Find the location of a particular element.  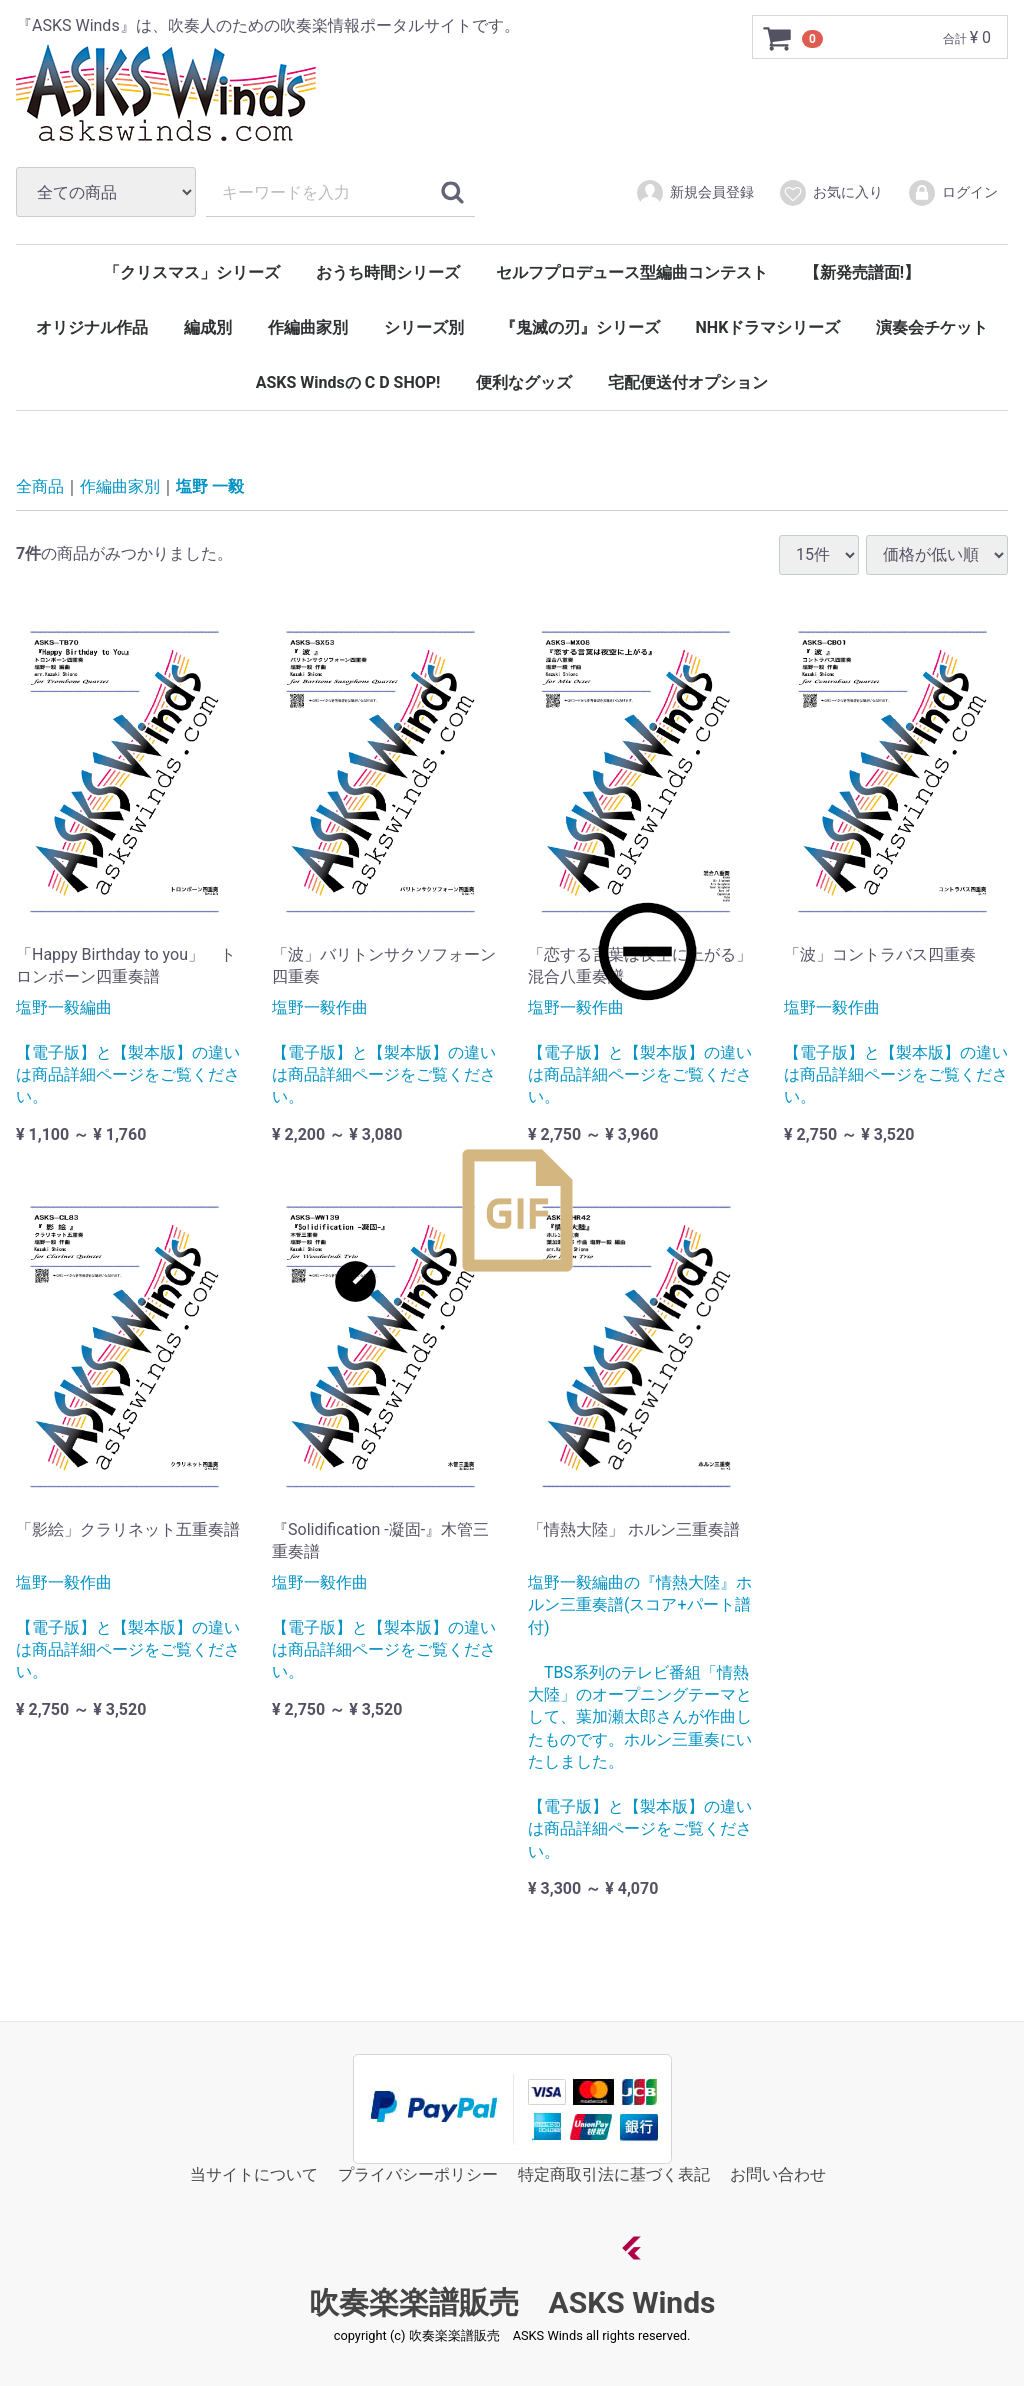

attach a GIF file is located at coordinates (517, 1210).